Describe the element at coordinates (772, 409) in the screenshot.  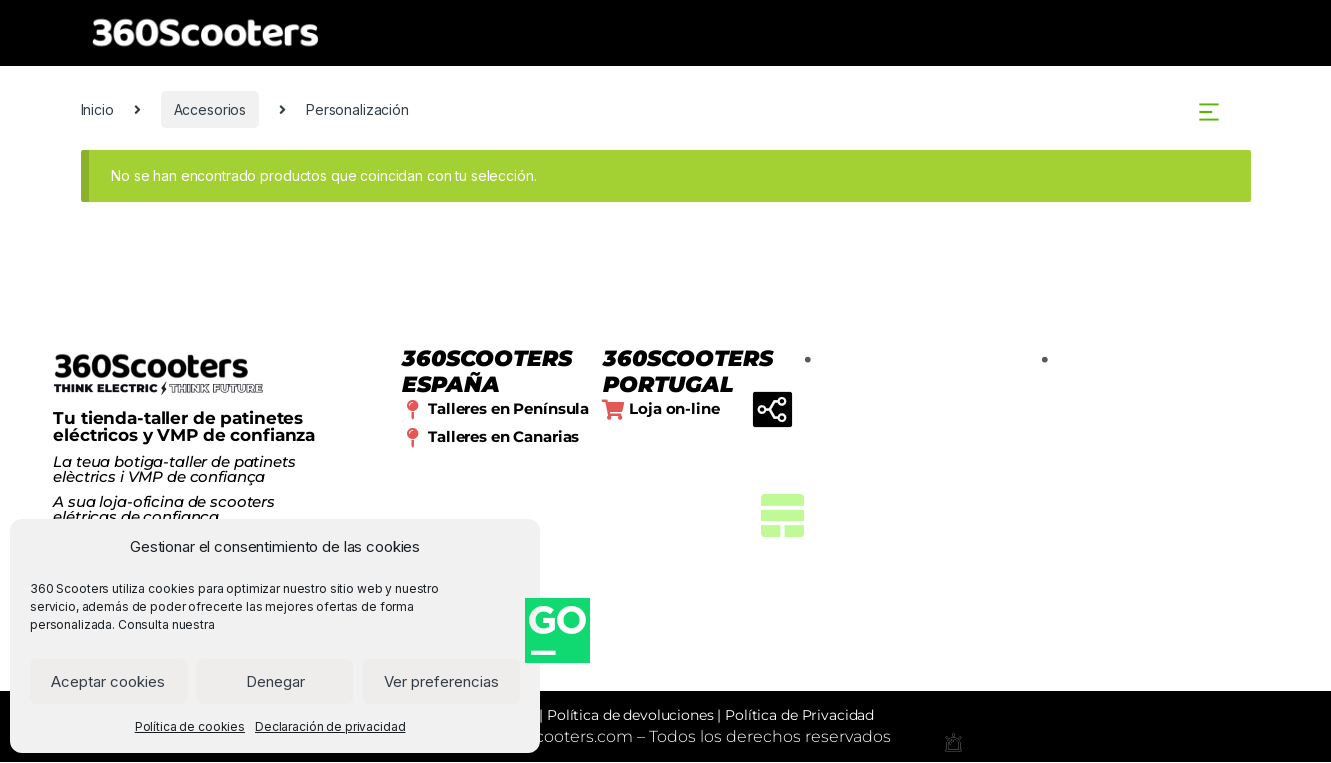
I see `view on StackShare` at that location.